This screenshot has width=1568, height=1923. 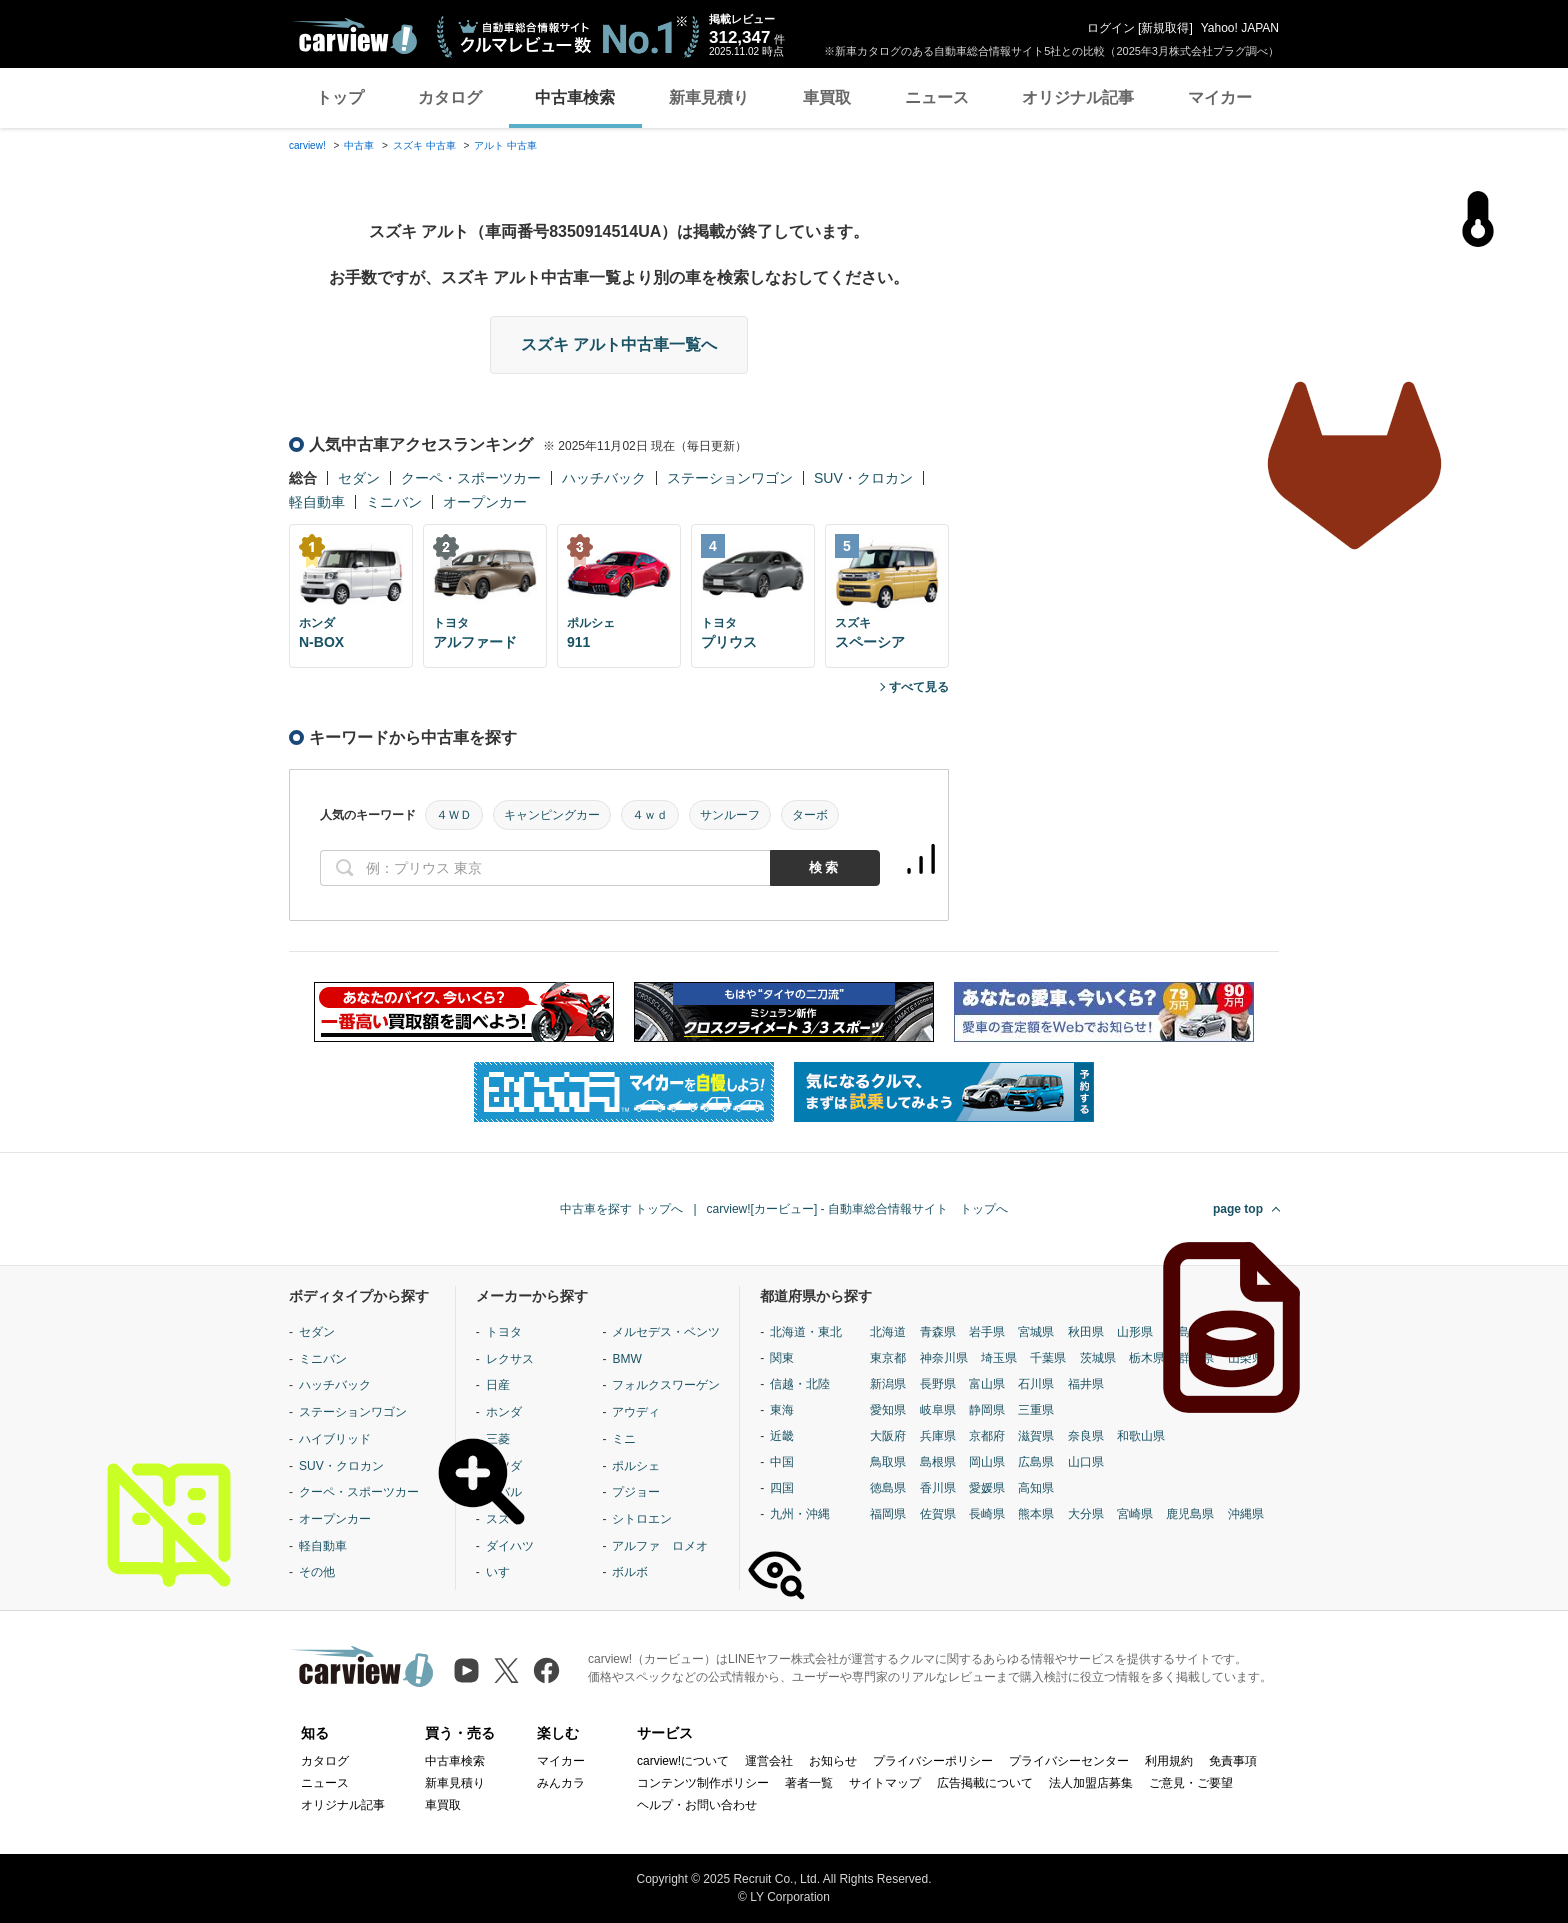 What do you see at coordinates (1231, 1327) in the screenshot?
I see `access database file` at bounding box center [1231, 1327].